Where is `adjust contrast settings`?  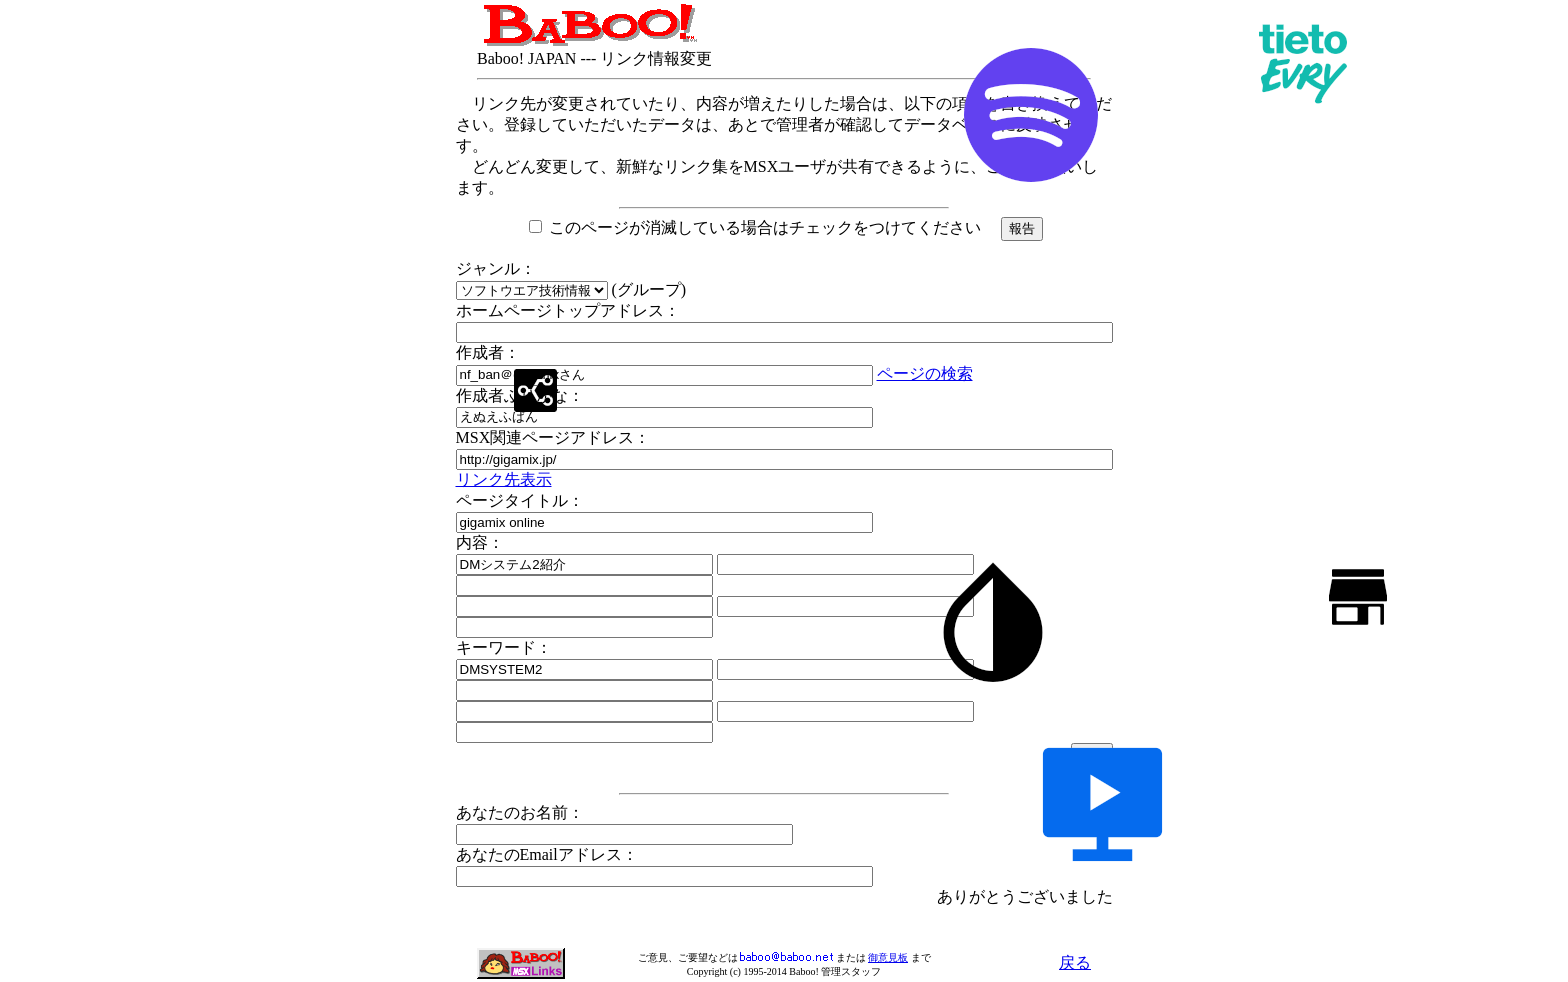 adjust contrast settings is located at coordinates (993, 627).